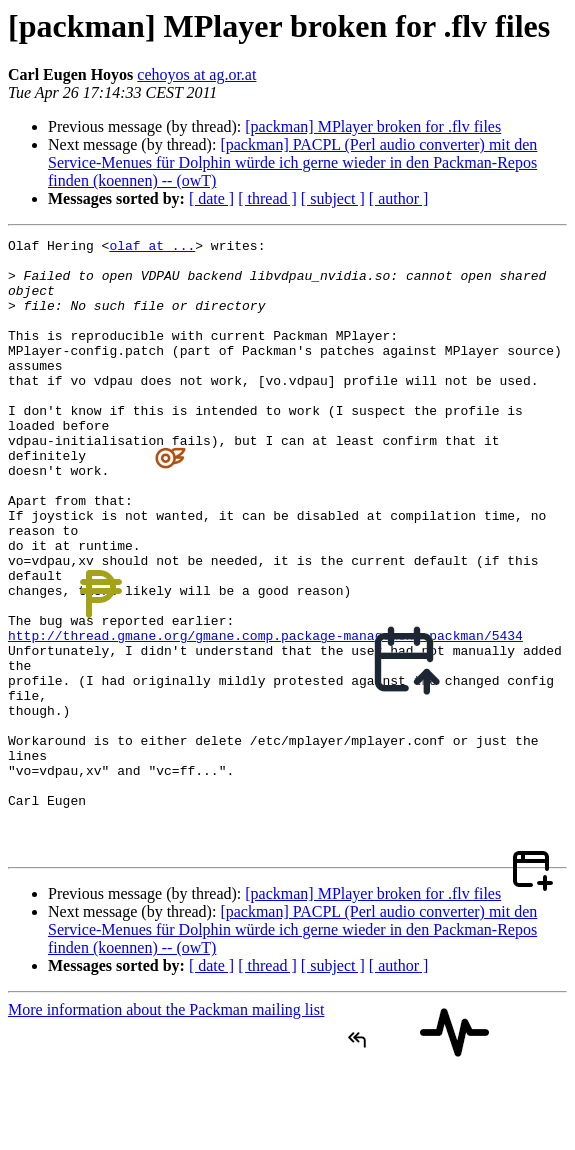  I want to click on reply all to a message or email, so click(357, 1040).